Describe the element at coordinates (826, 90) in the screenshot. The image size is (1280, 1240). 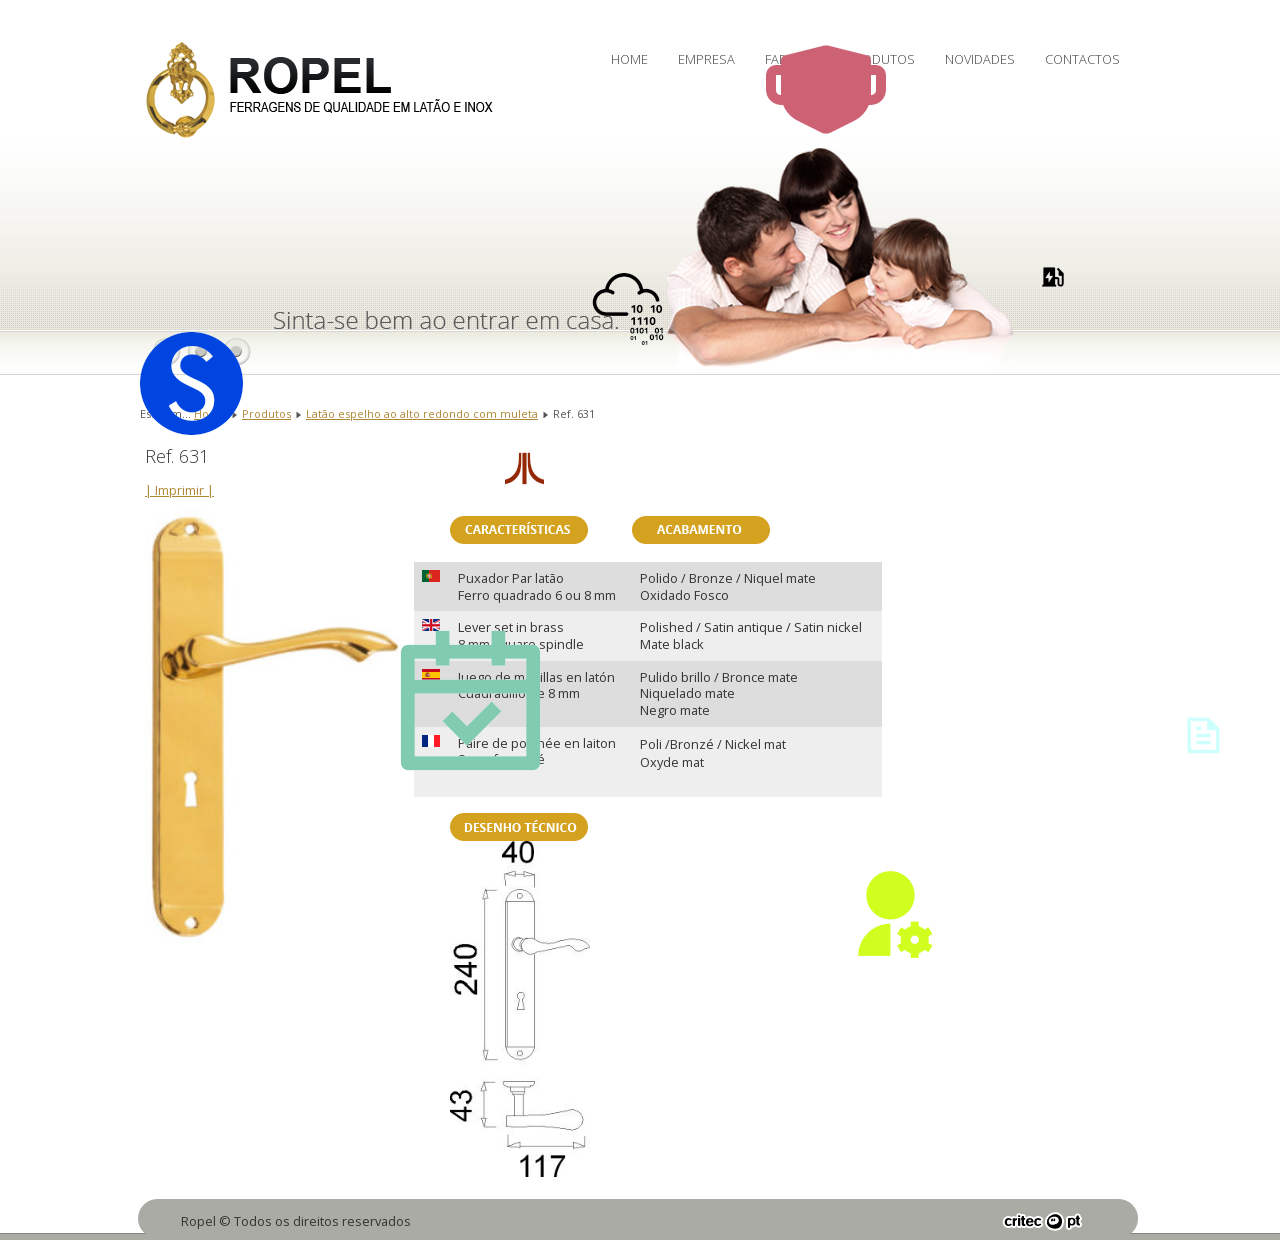
I see `health and safety guidelines indicator` at that location.